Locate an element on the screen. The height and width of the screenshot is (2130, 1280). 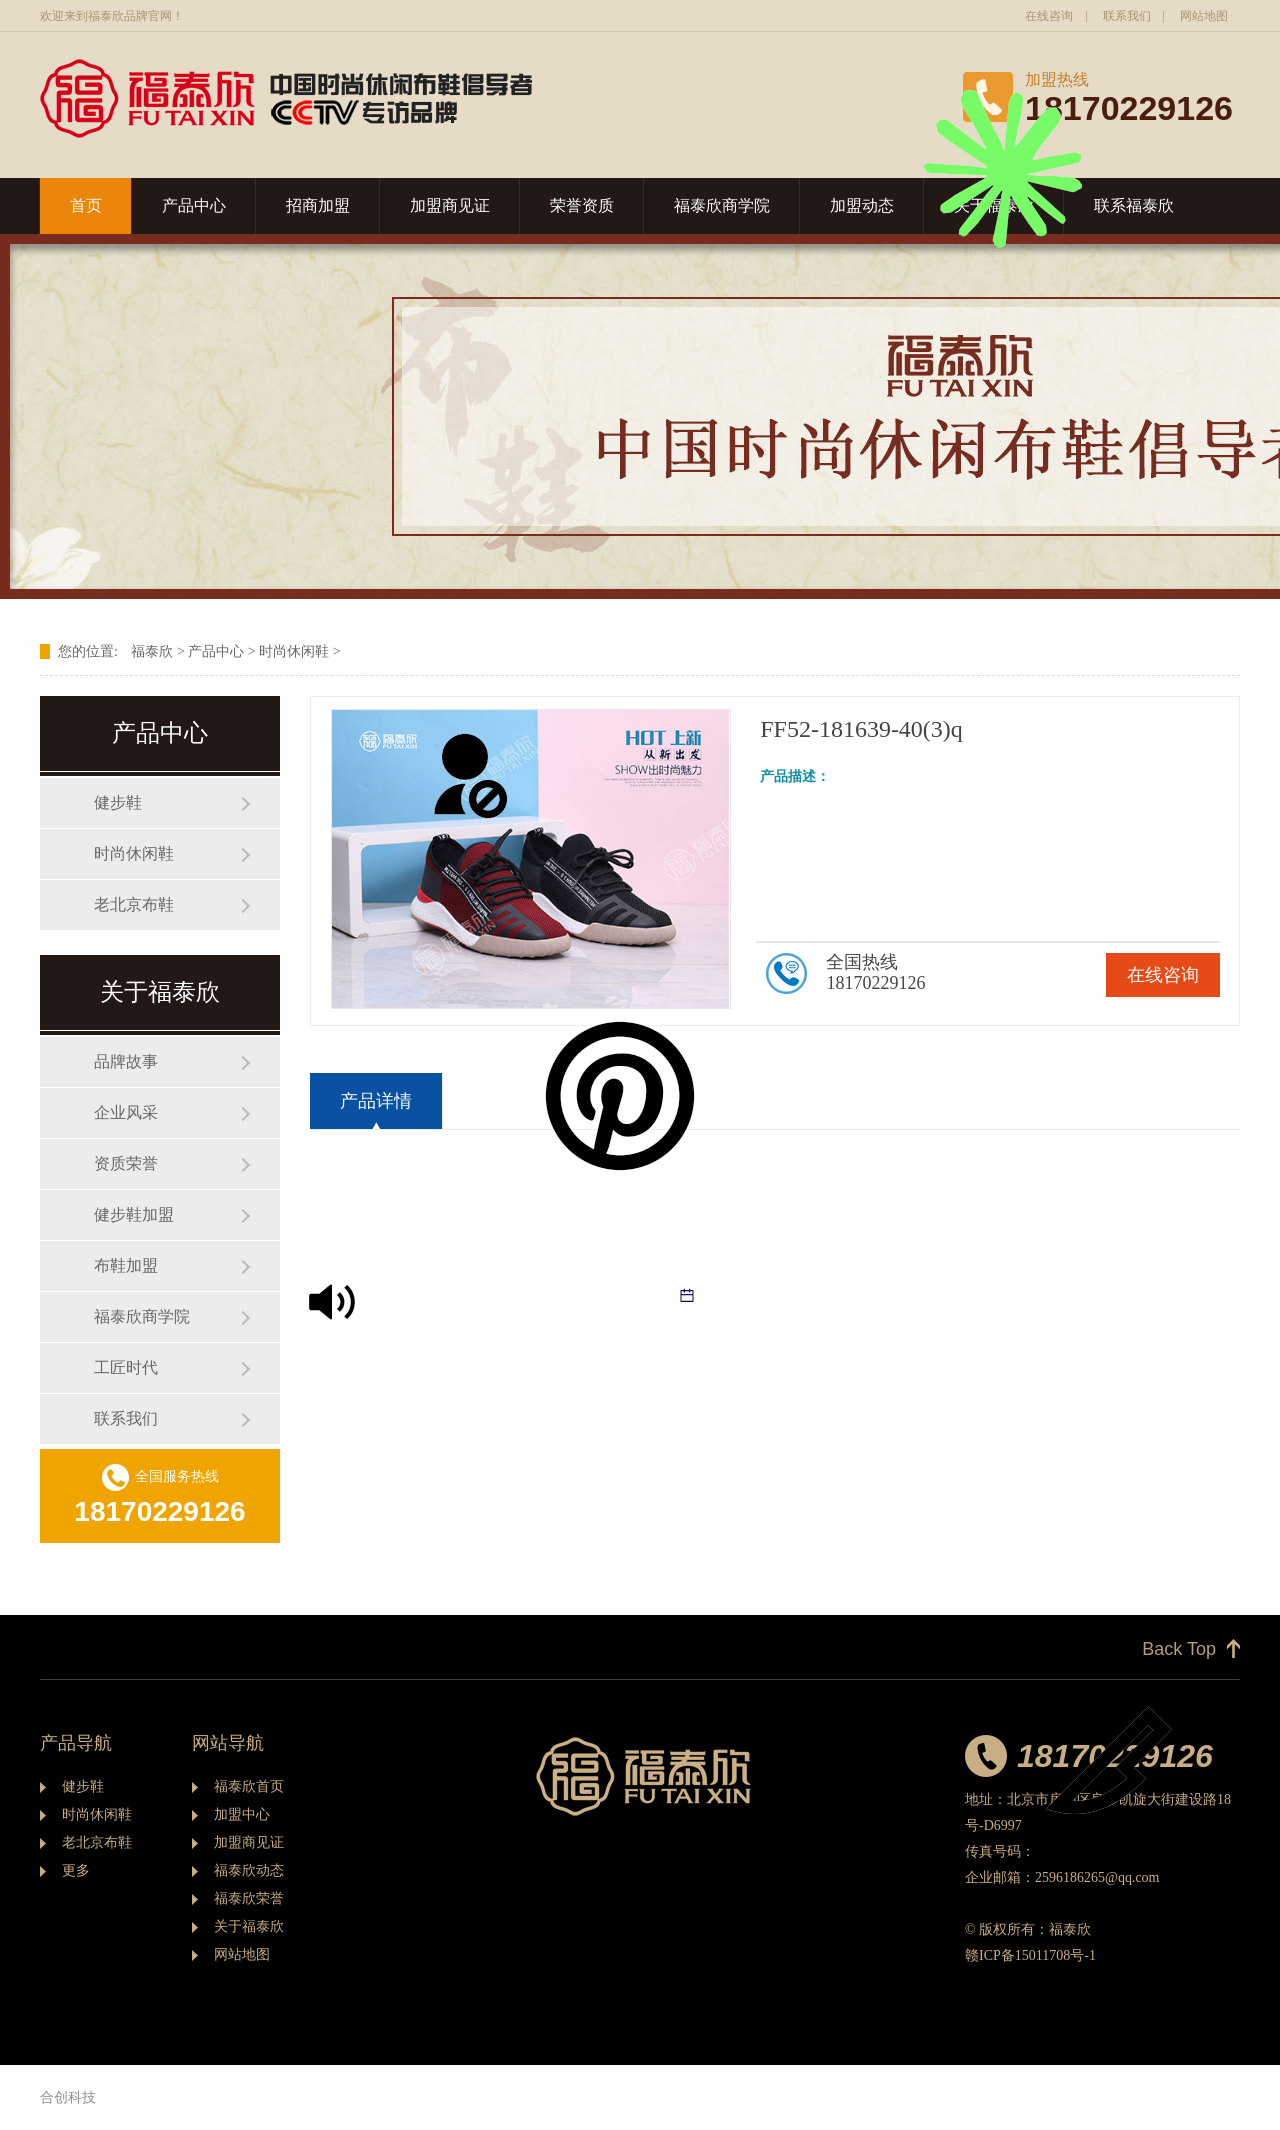
slice or cut selected elements is located at coordinates (1110, 1761).